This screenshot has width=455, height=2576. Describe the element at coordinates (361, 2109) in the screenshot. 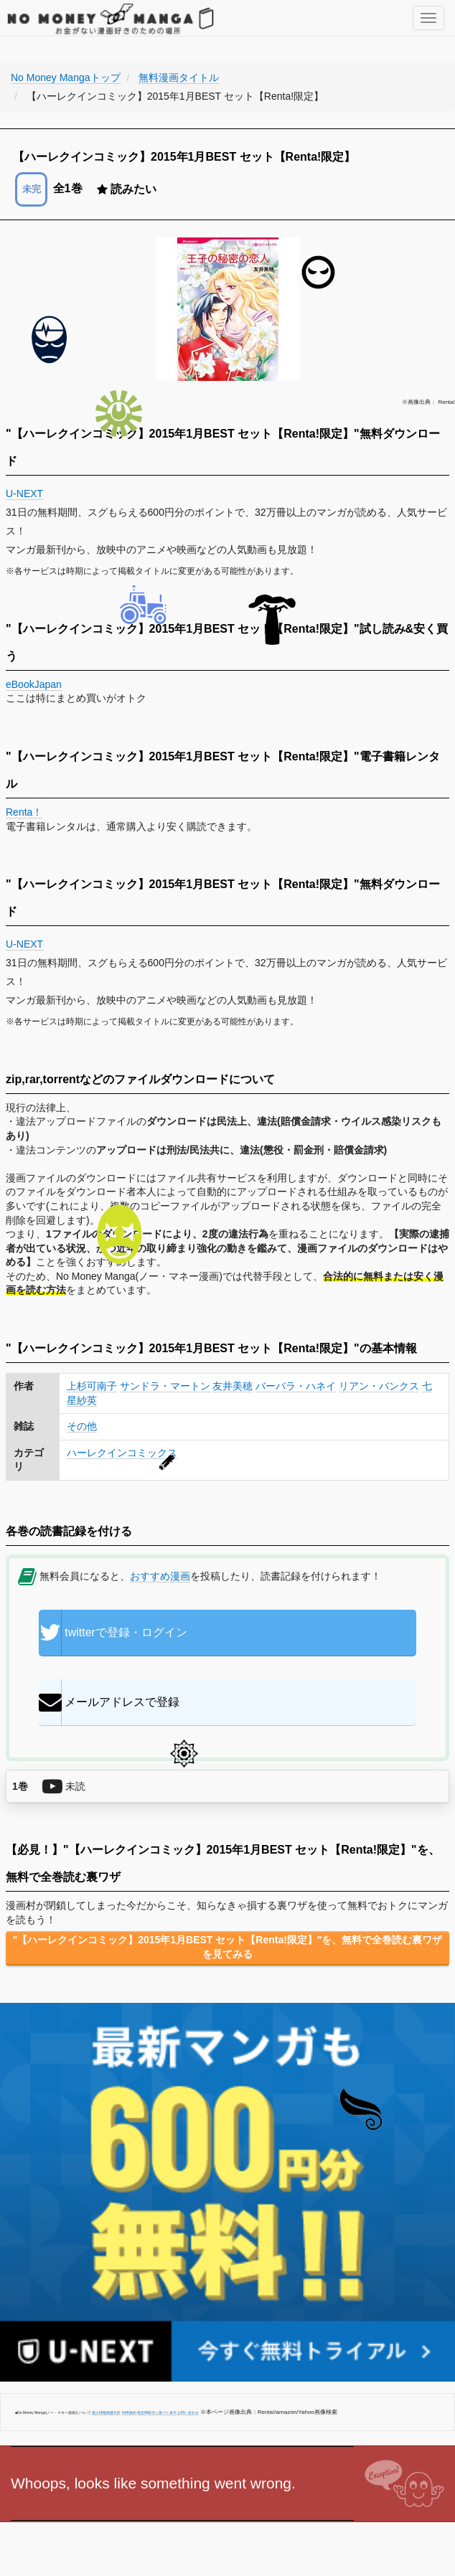

I see `indicates natural or organic content` at that location.